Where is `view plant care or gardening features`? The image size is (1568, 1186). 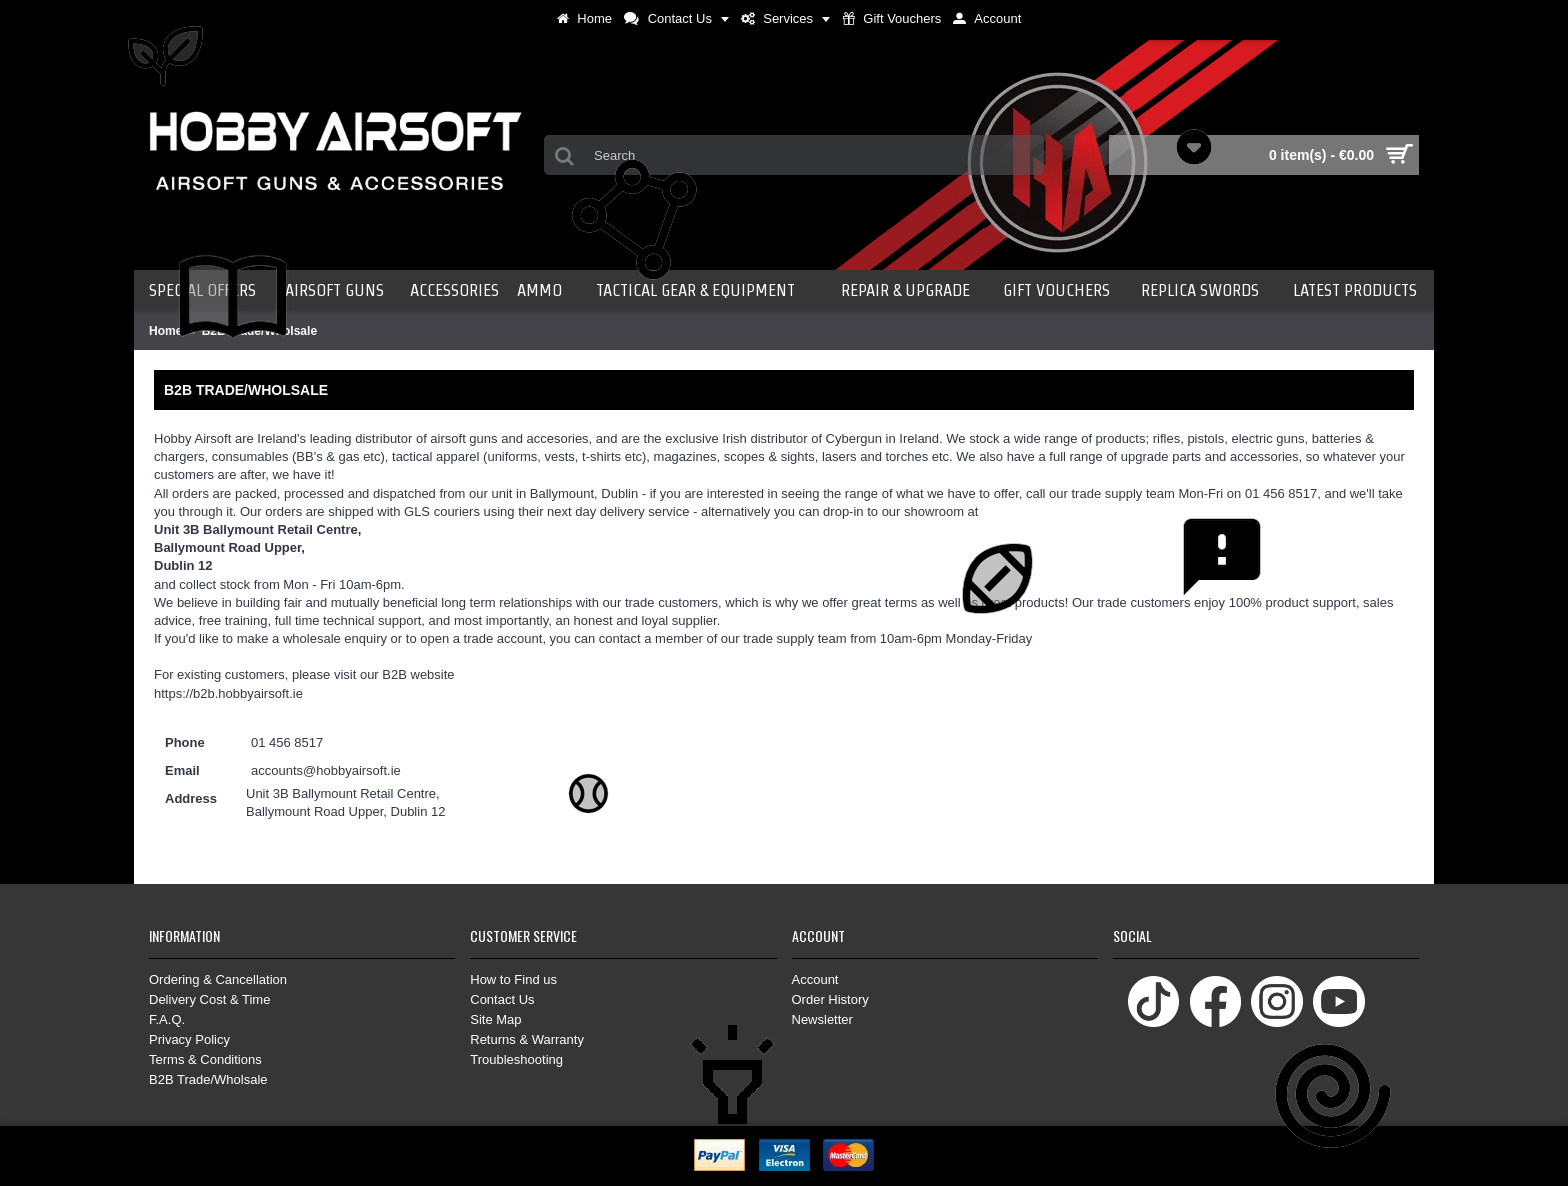 view plant care or gardening features is located at coordinates (165, 53).